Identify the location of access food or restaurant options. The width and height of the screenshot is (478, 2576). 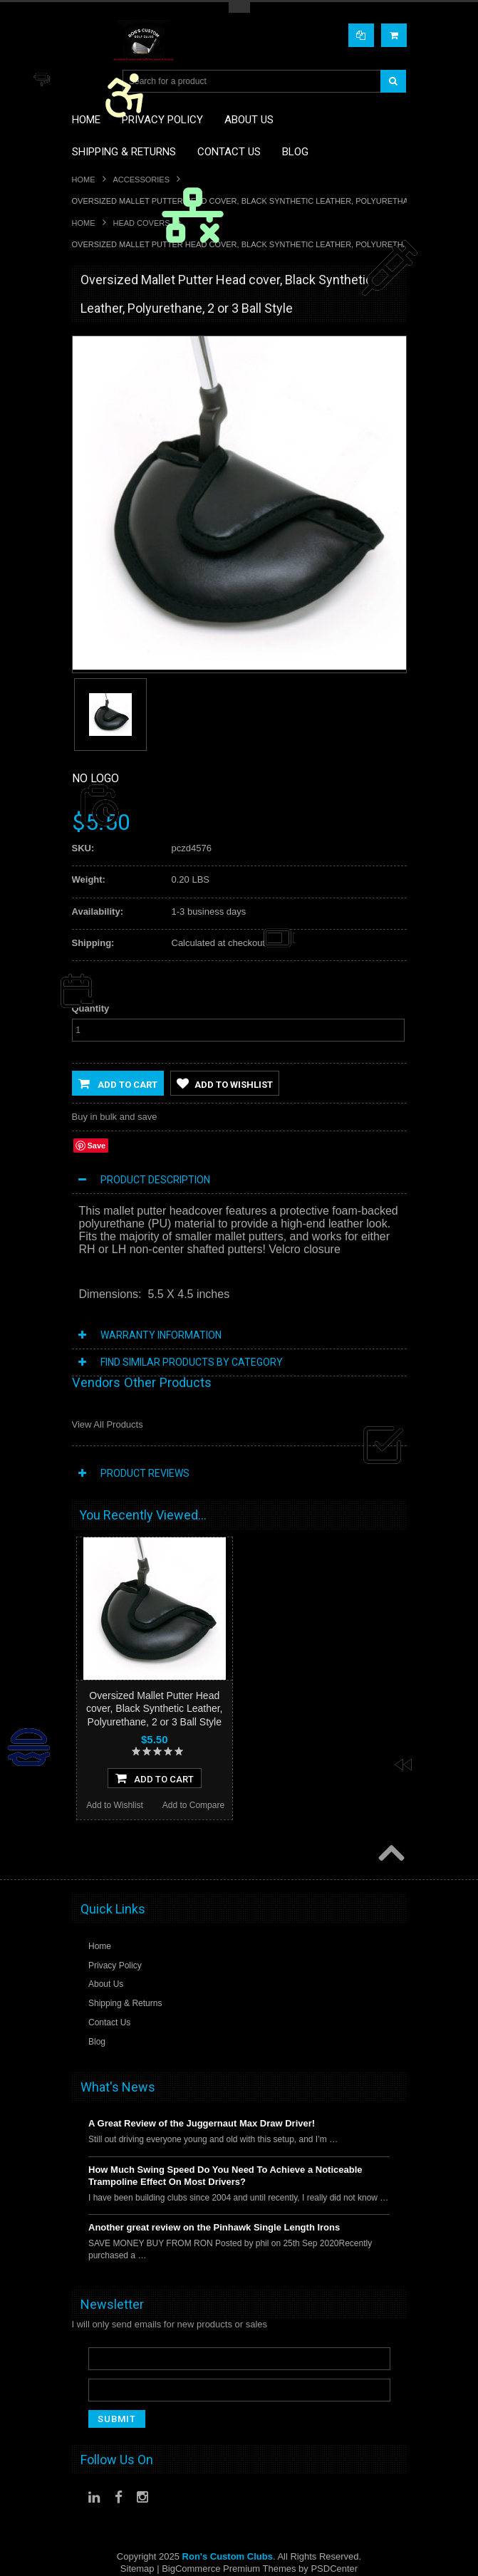
(28, 1747).